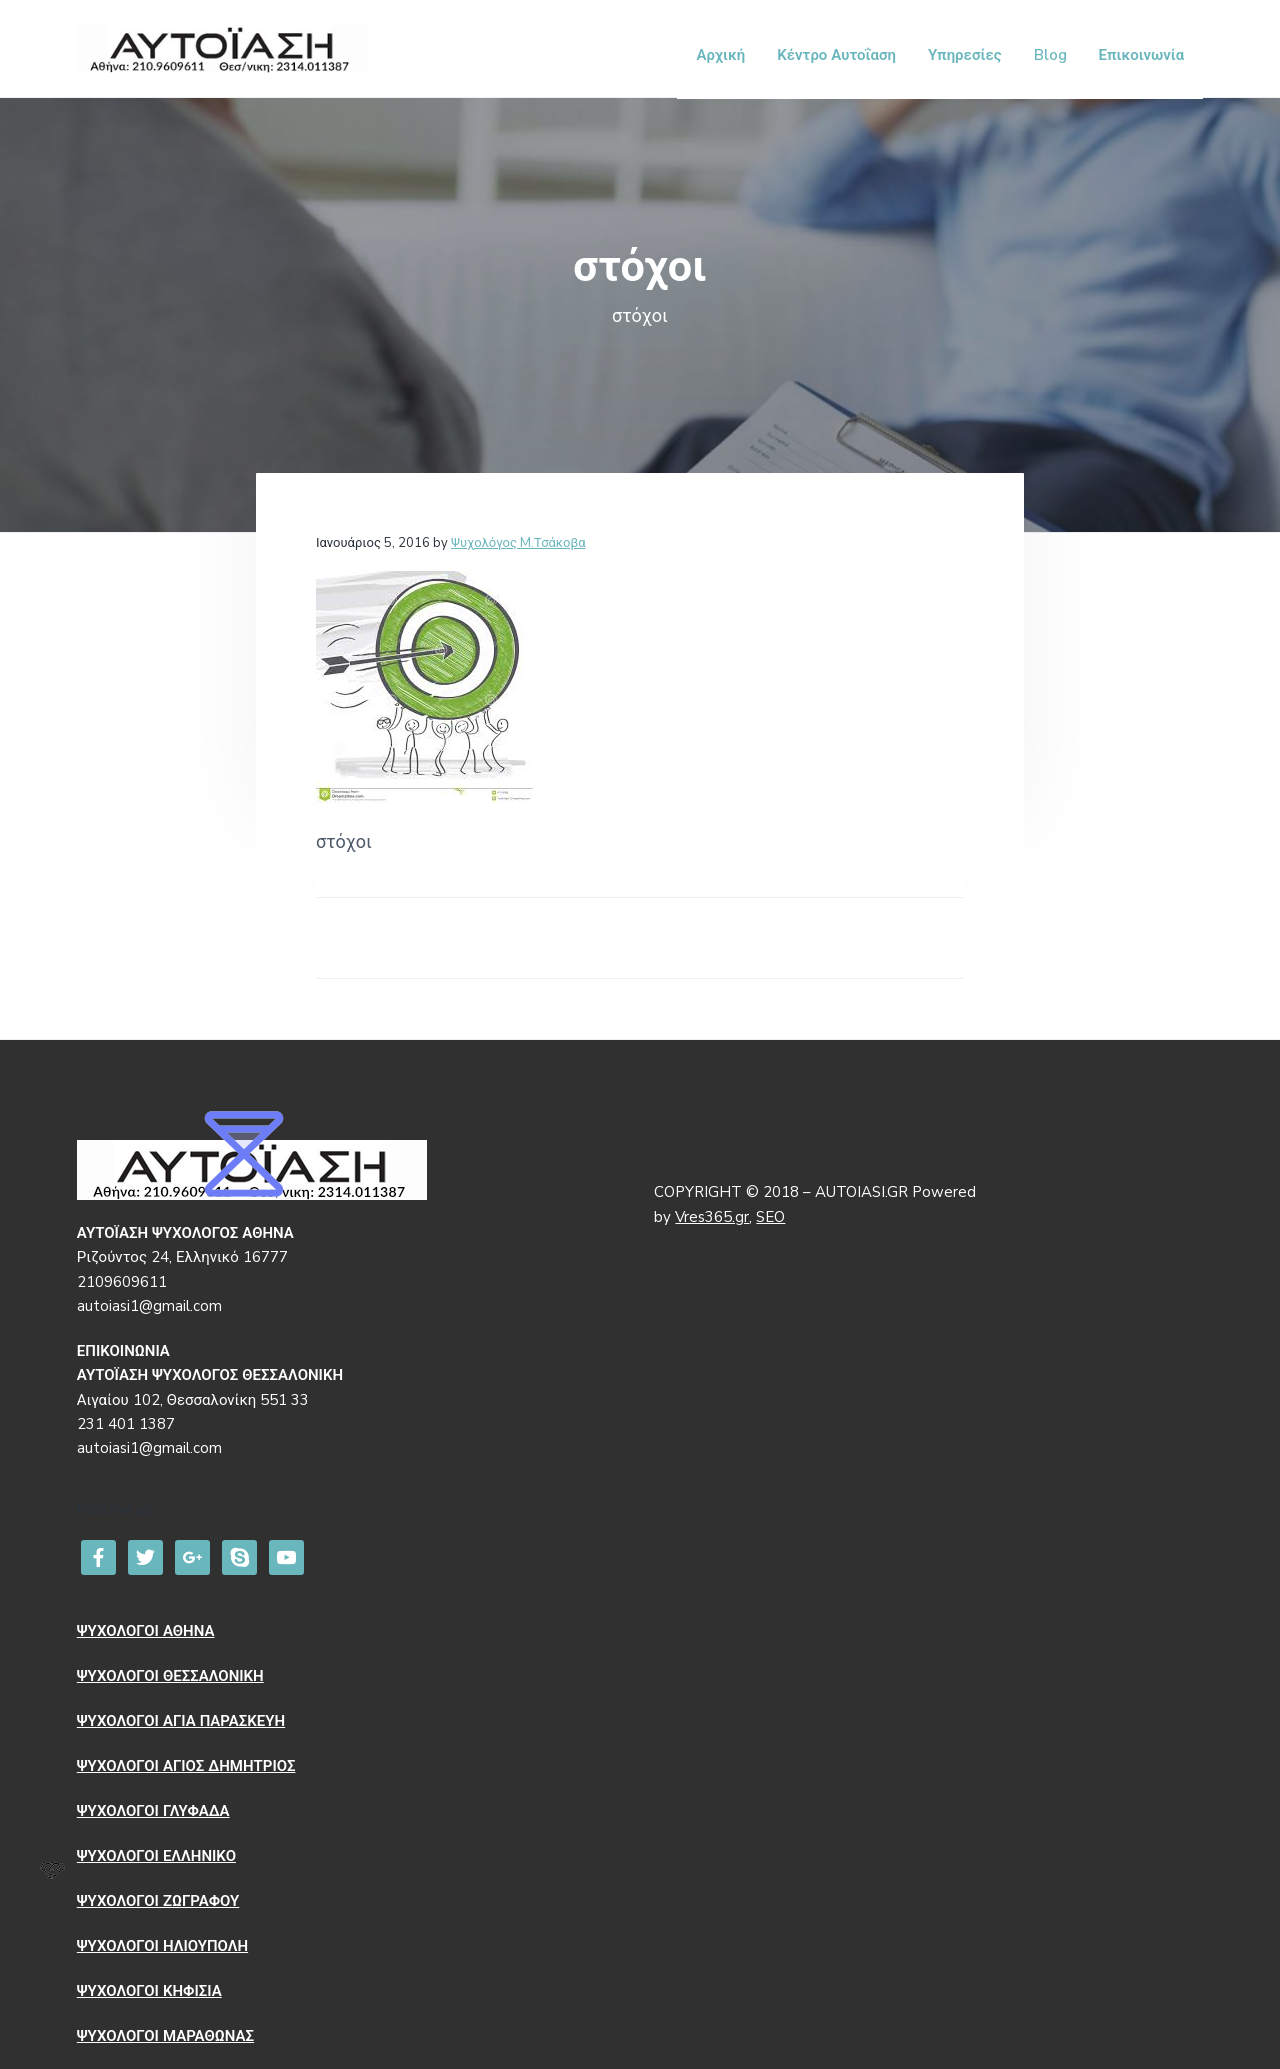 This screenshot has width=1280, height=2069. Describe the element at coordinates (52, 1869) in the screenshot. I see `initiate a partnership or collaboration` at that location.